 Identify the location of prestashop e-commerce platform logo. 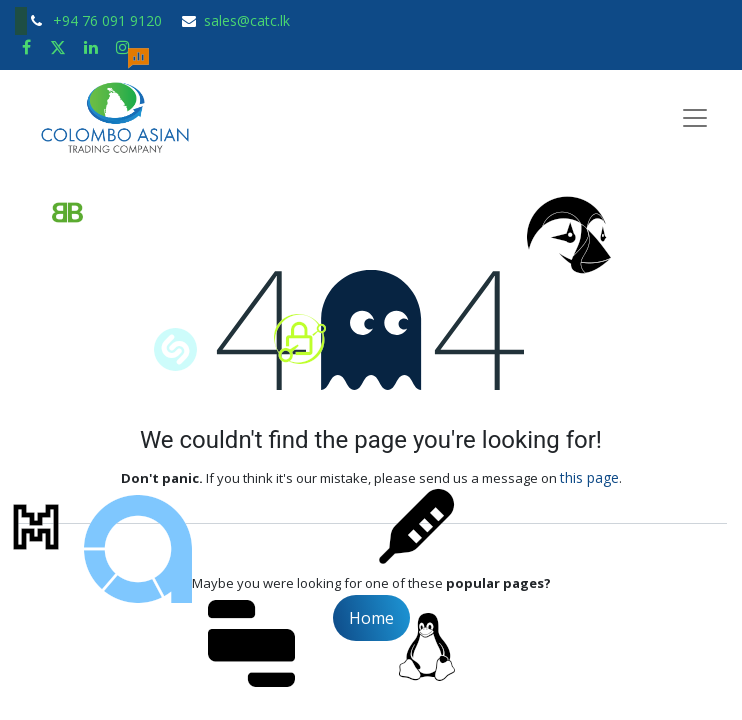
(569, 235).